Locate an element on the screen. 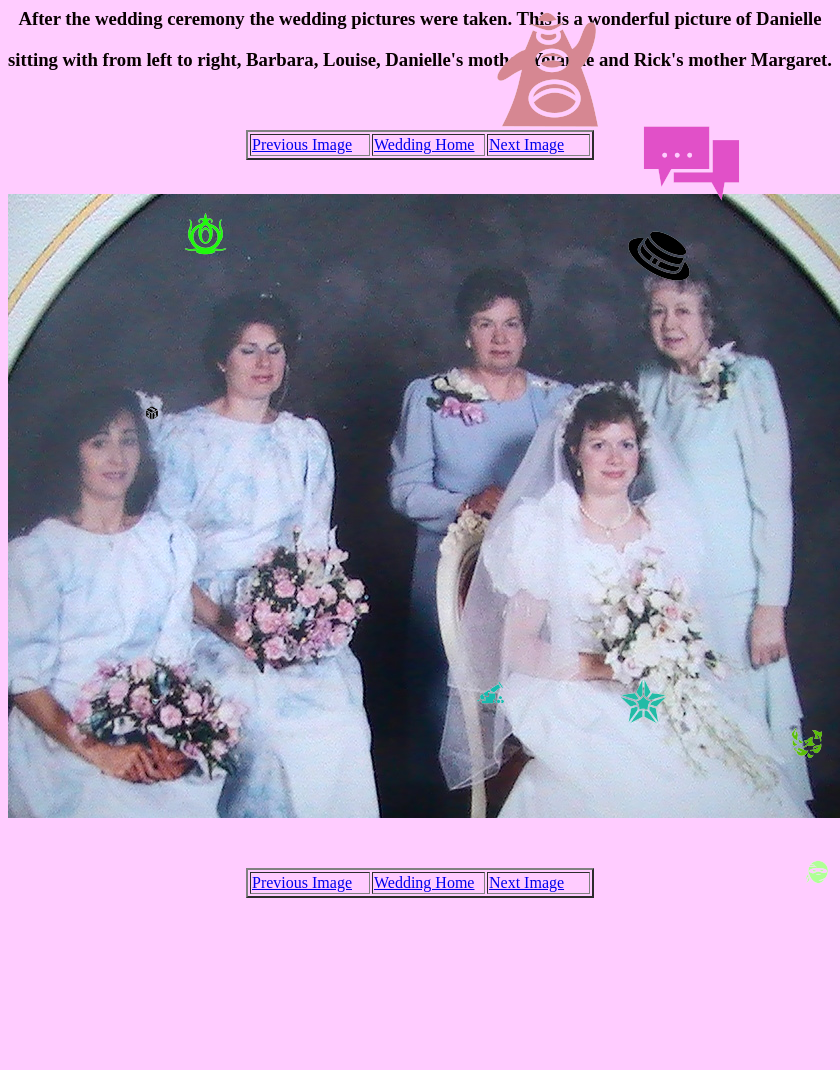  open chat or messaging feature is located at coordinates (691, 163).